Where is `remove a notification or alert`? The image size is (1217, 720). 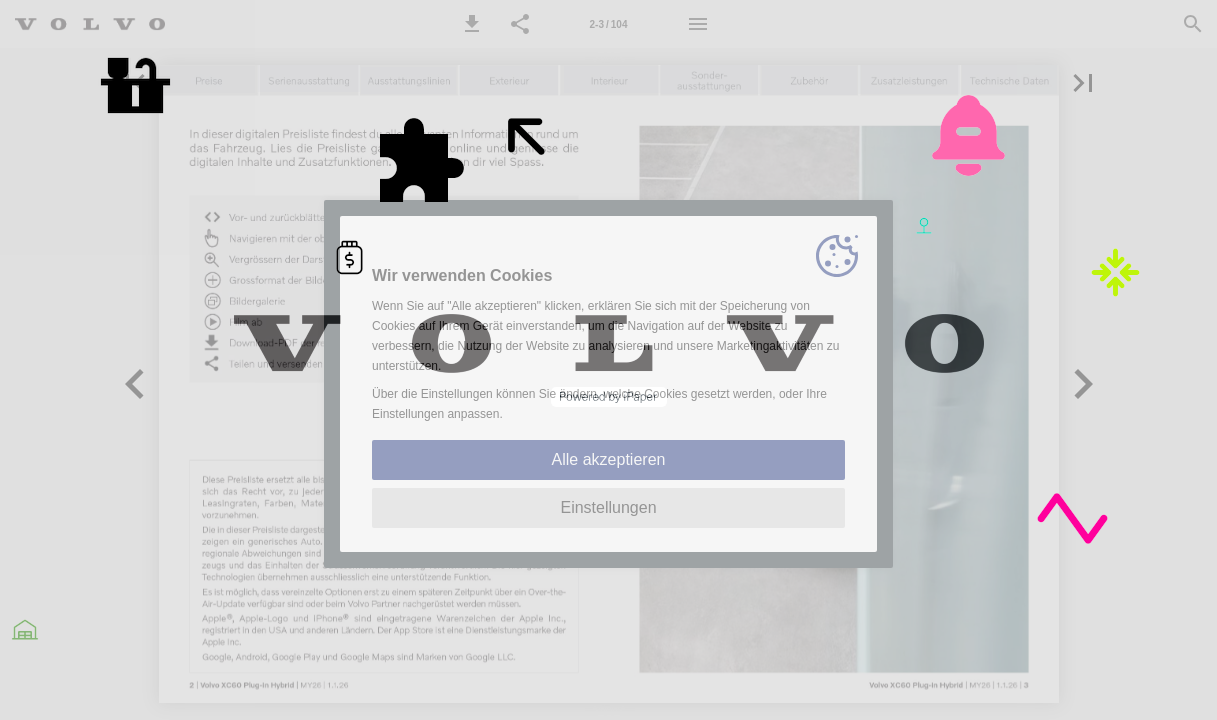 remove a notification or alert is located at coordinates (968, 135).